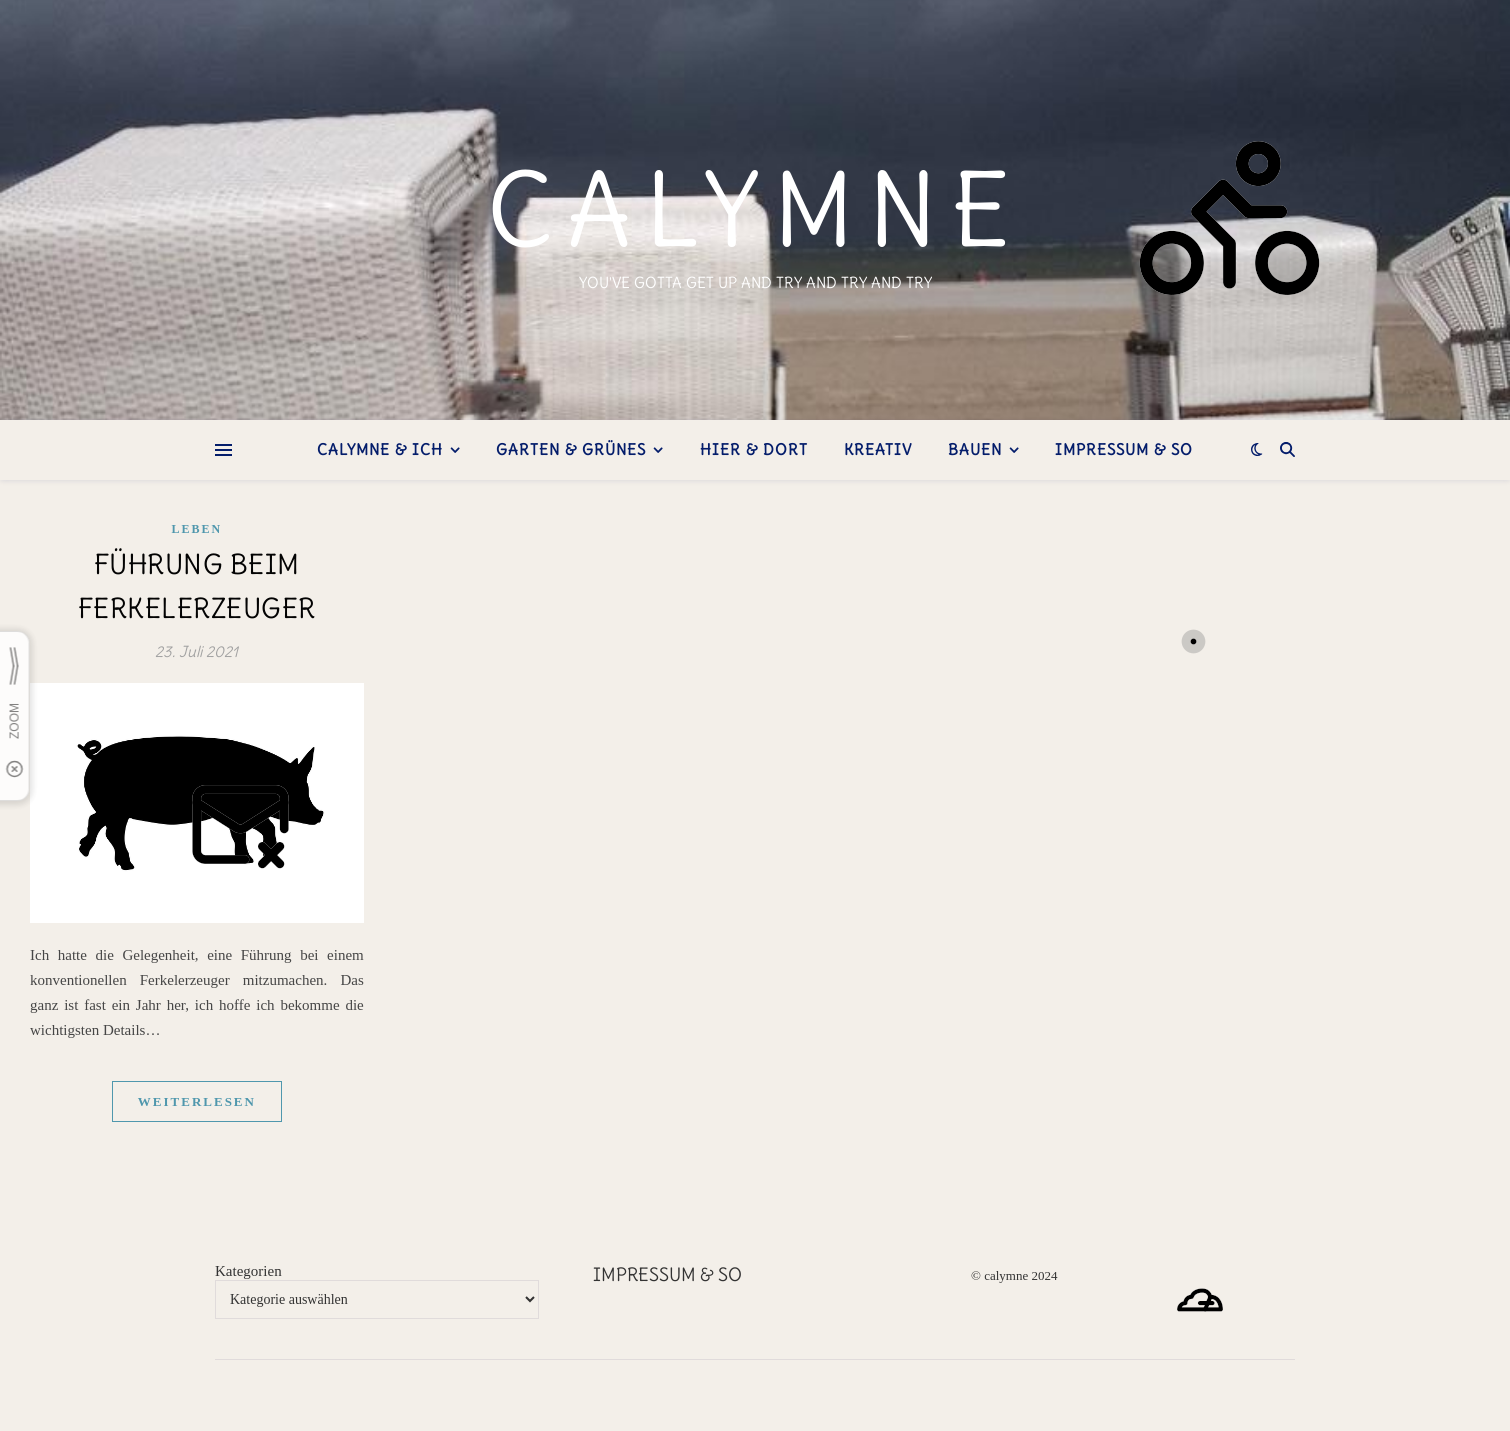 The height and width of the screenshot is (1431, 1510). I want to click on access bike rental or cycling options, so click(1229, 224).